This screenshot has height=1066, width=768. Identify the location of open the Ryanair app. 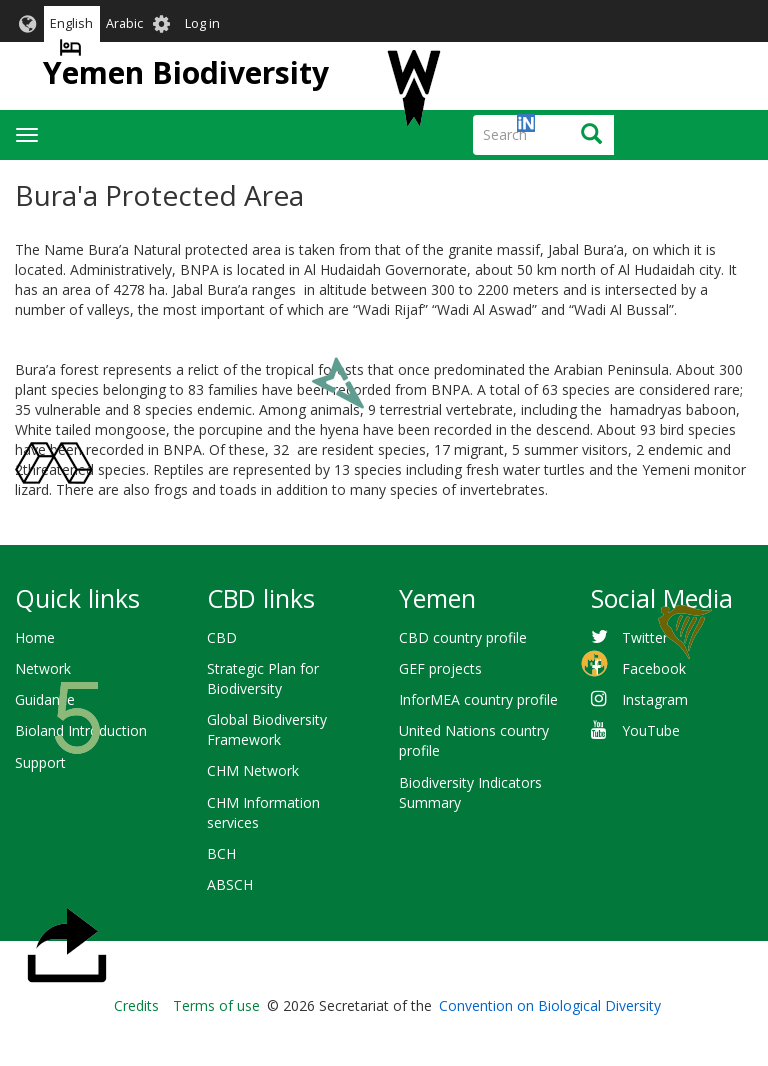
(685, 632).